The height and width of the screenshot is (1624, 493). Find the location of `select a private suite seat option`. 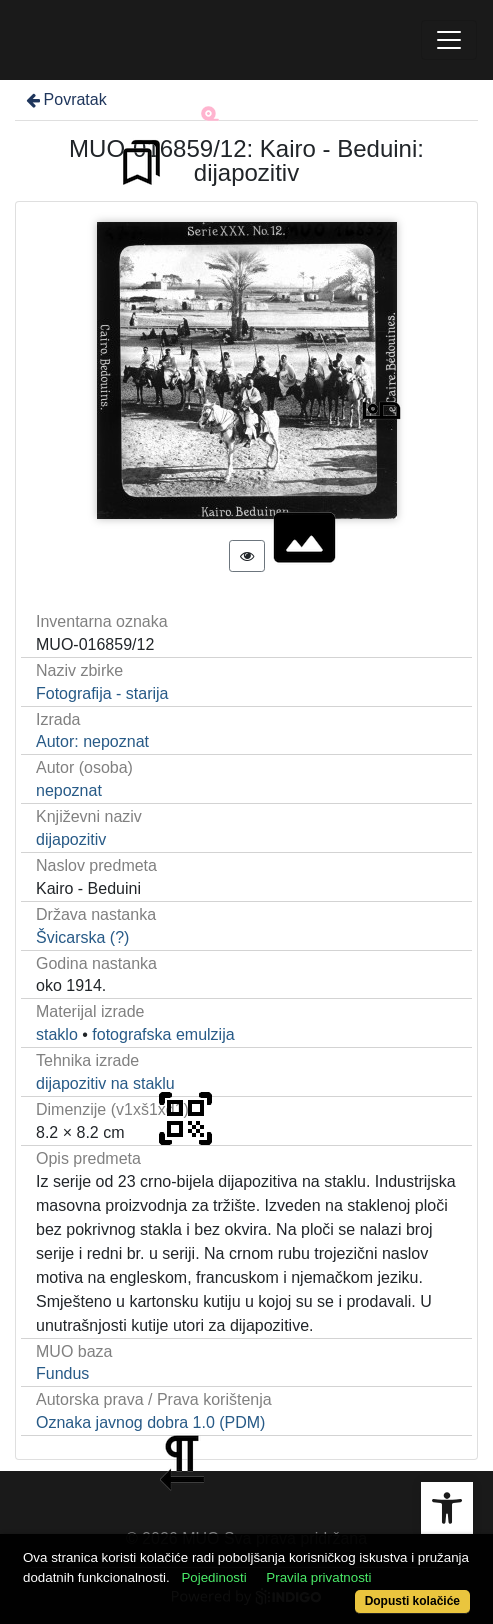

select a private suite seat option is located at coordinates (381, 410).